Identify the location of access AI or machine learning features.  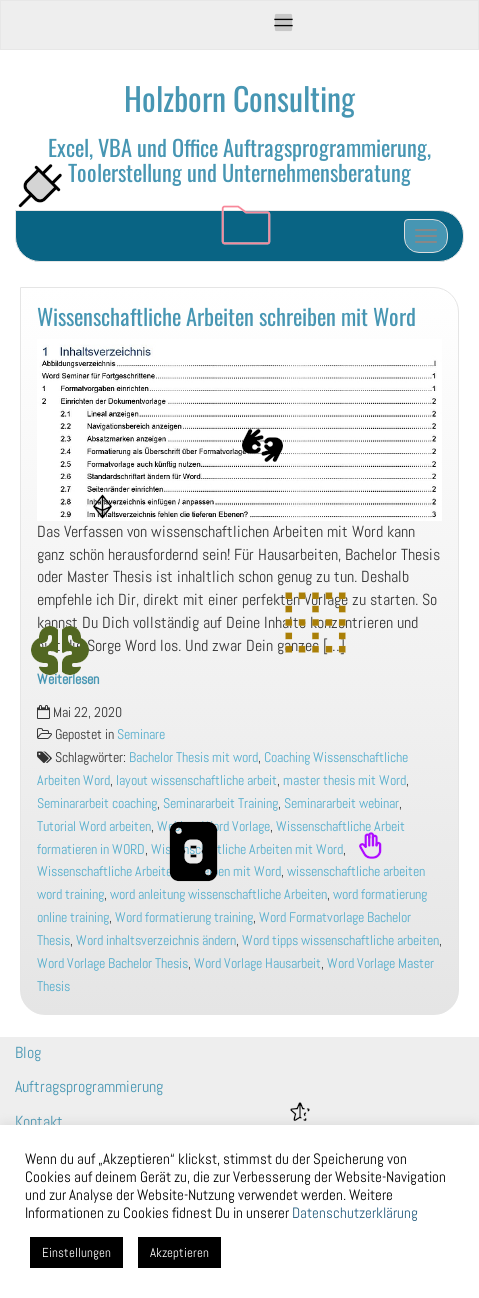
(60, 651).